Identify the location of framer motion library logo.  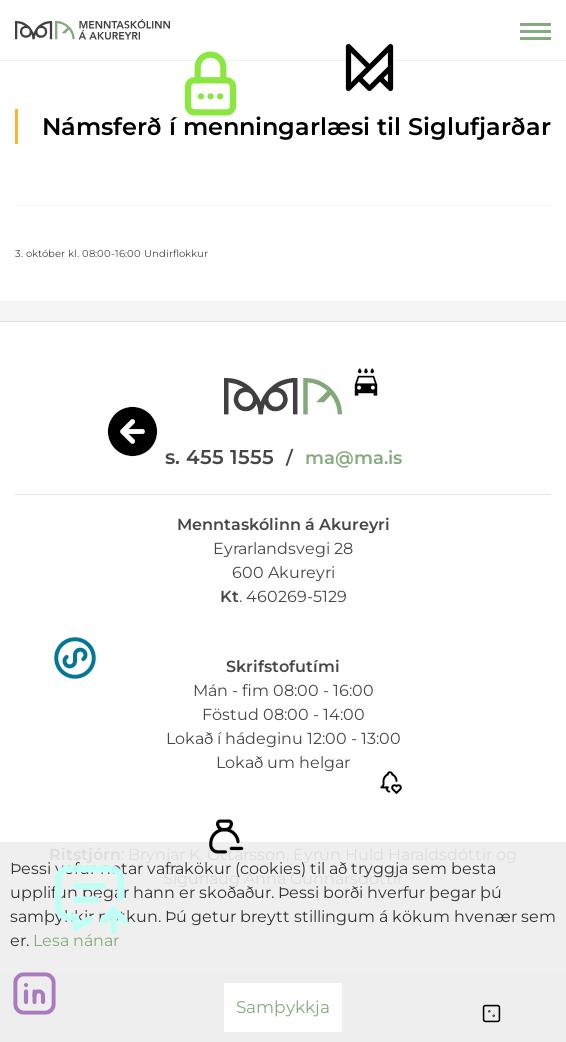
(369, 67).